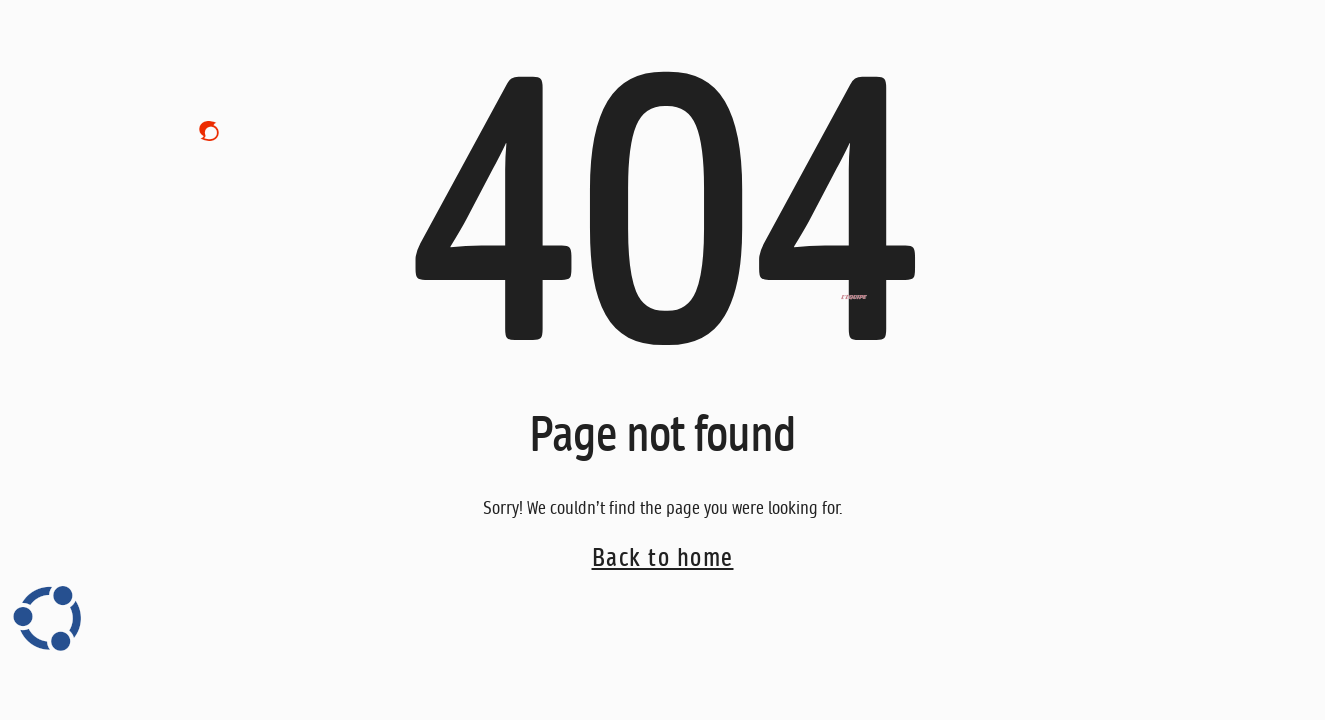  I want to click on link to L'Équipe sports news website, so click(854, 297).